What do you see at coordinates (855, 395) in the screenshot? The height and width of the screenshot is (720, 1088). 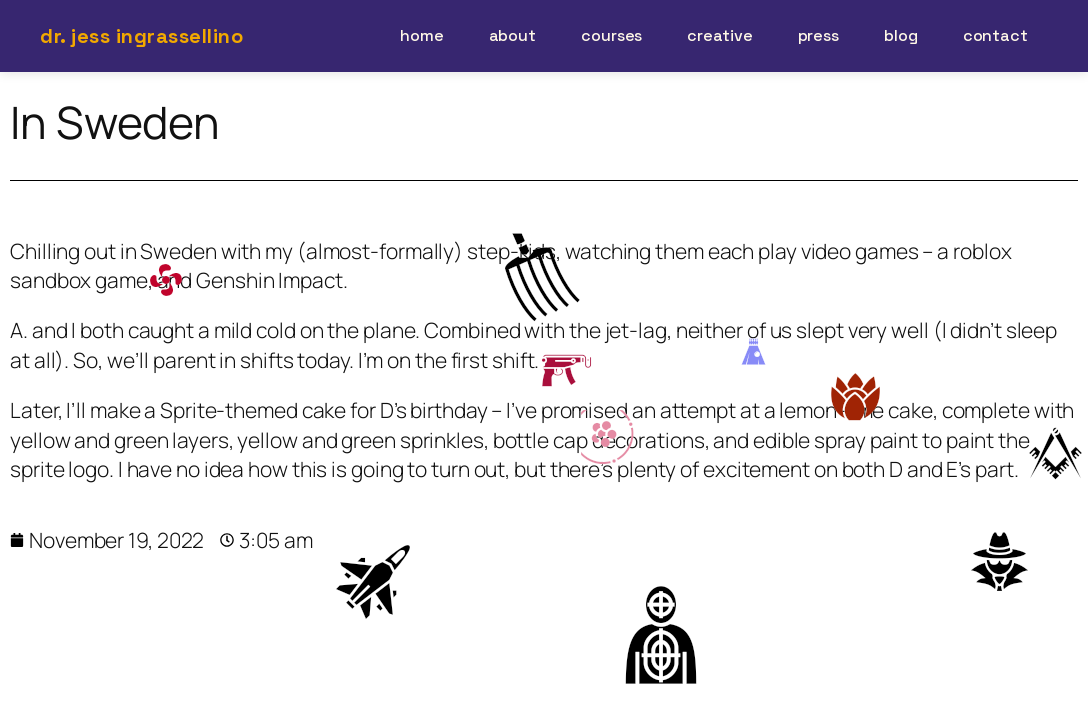 I see `access meditation or mindfulness features` at bounding box center [855, 395].